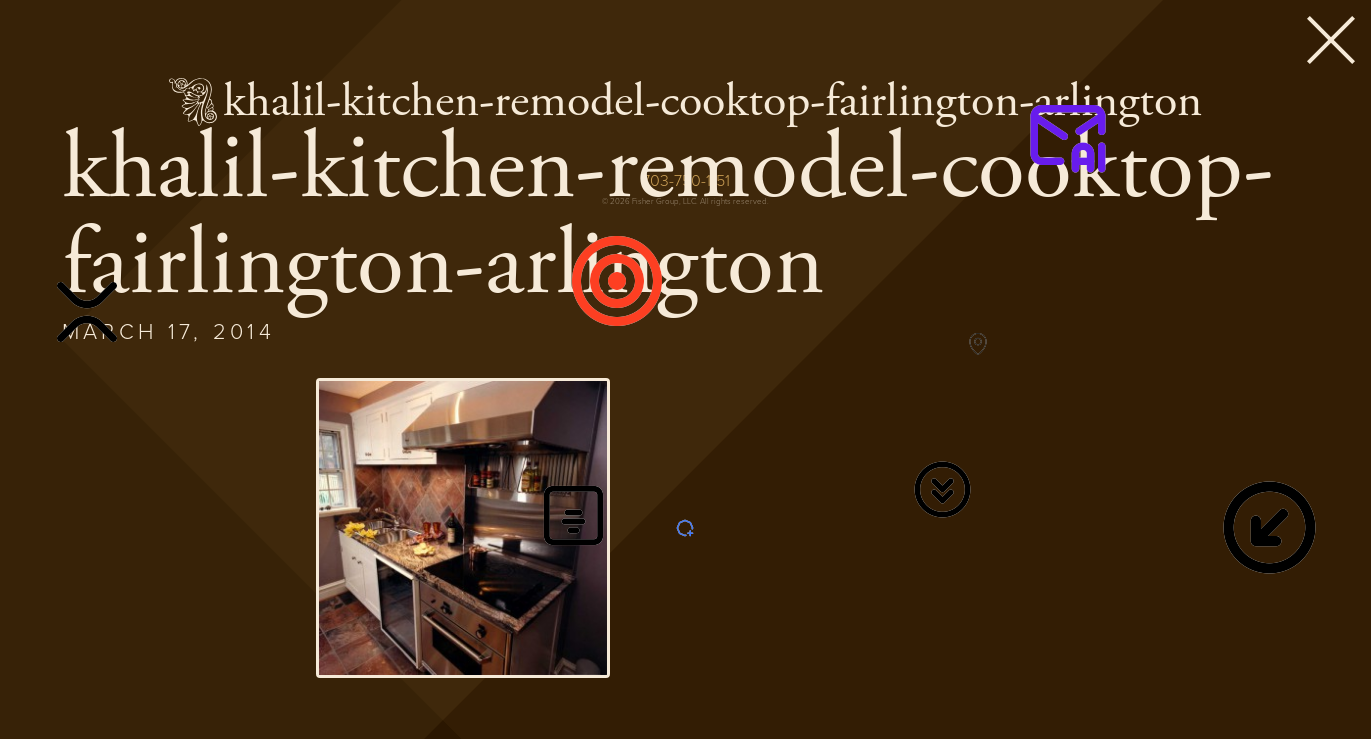  What do you see at coordinates (978, 344) in the screenshot?
I see `view or set a location on the map` at bounding box center [978, 344].